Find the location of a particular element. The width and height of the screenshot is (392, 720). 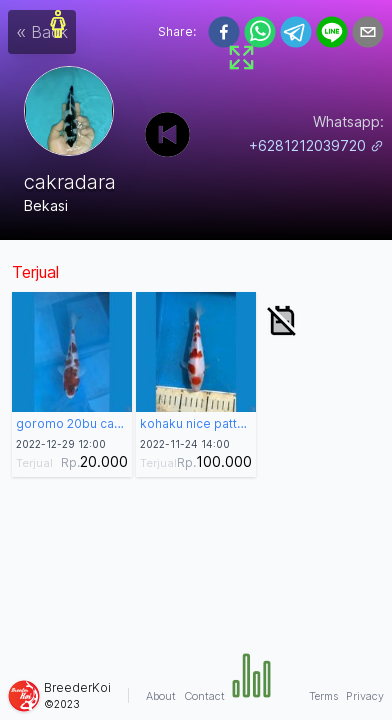

skip to previous track is located at coordinates (167, 134).